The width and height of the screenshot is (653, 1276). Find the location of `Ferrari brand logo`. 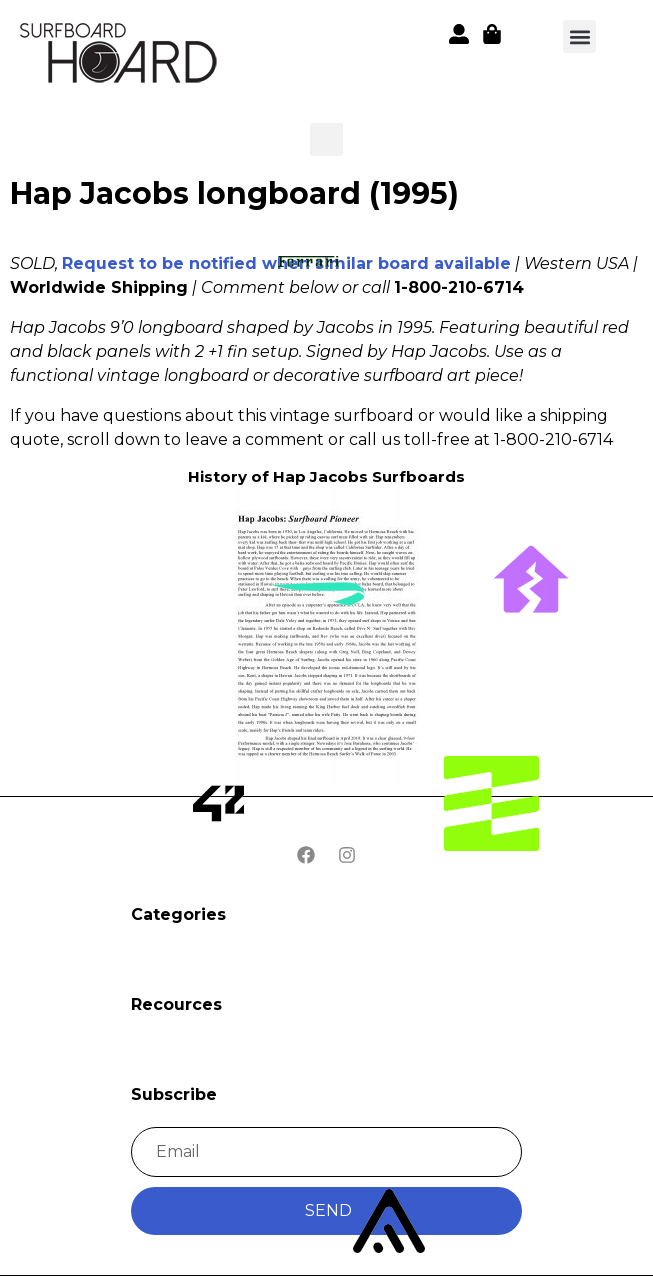

Ferrari brand logo is located at coordinates (308, 261).